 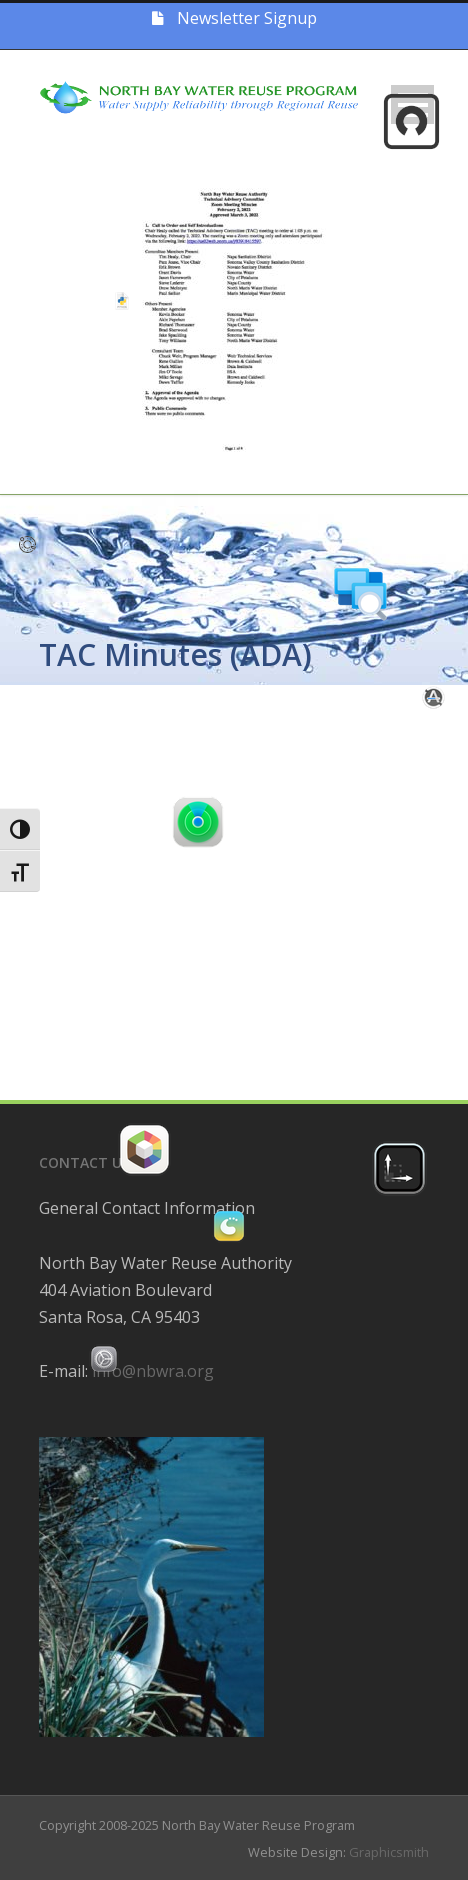 What do you see at coordinates (104, 1359) in the screenshot?
I see `open system settings` at bounding box center [104, 1359].